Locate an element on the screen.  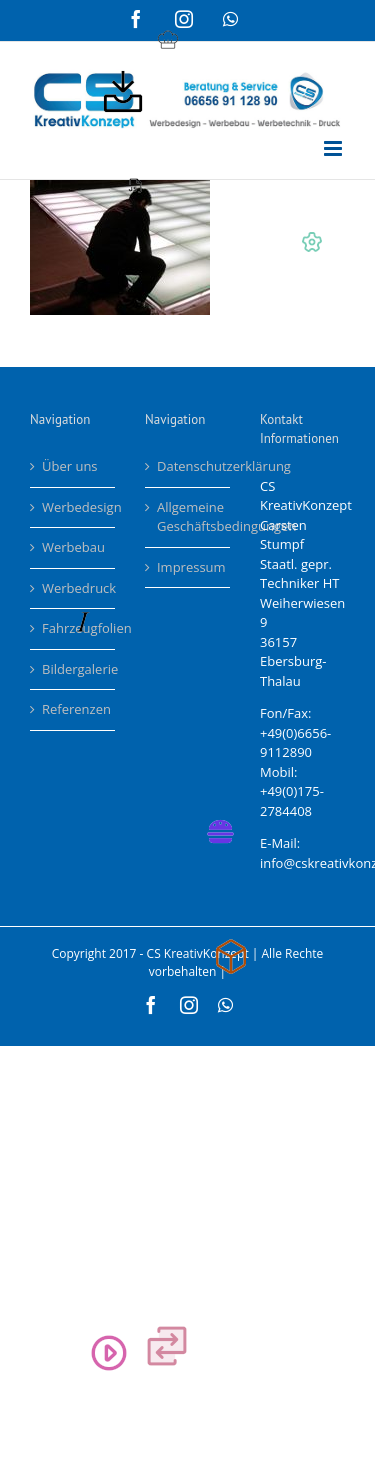
access app settings is located at coordinates (312, 242).